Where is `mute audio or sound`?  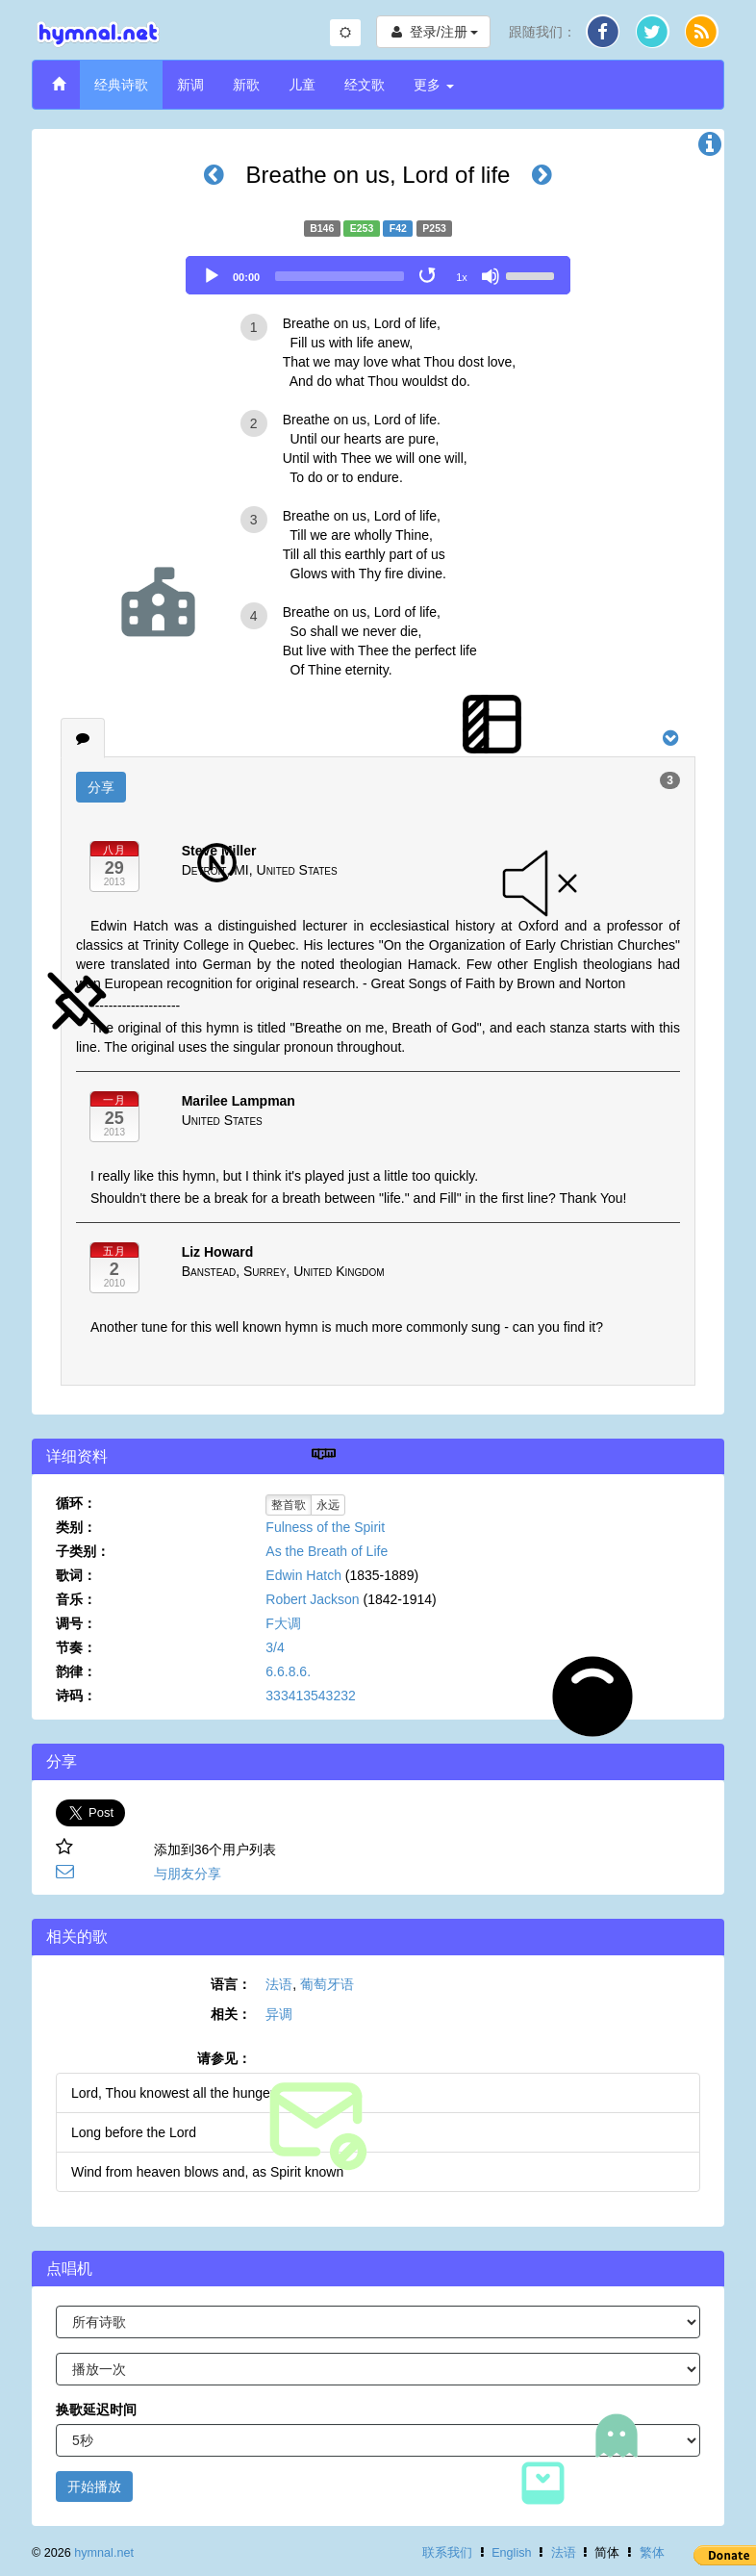 mute audio or sound is located at coordinates (536, 883).